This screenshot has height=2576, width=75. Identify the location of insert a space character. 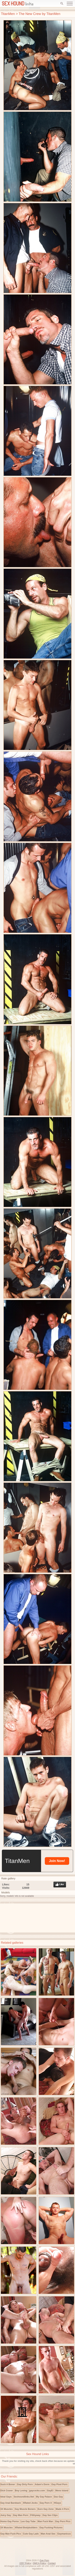
(9, 1339).